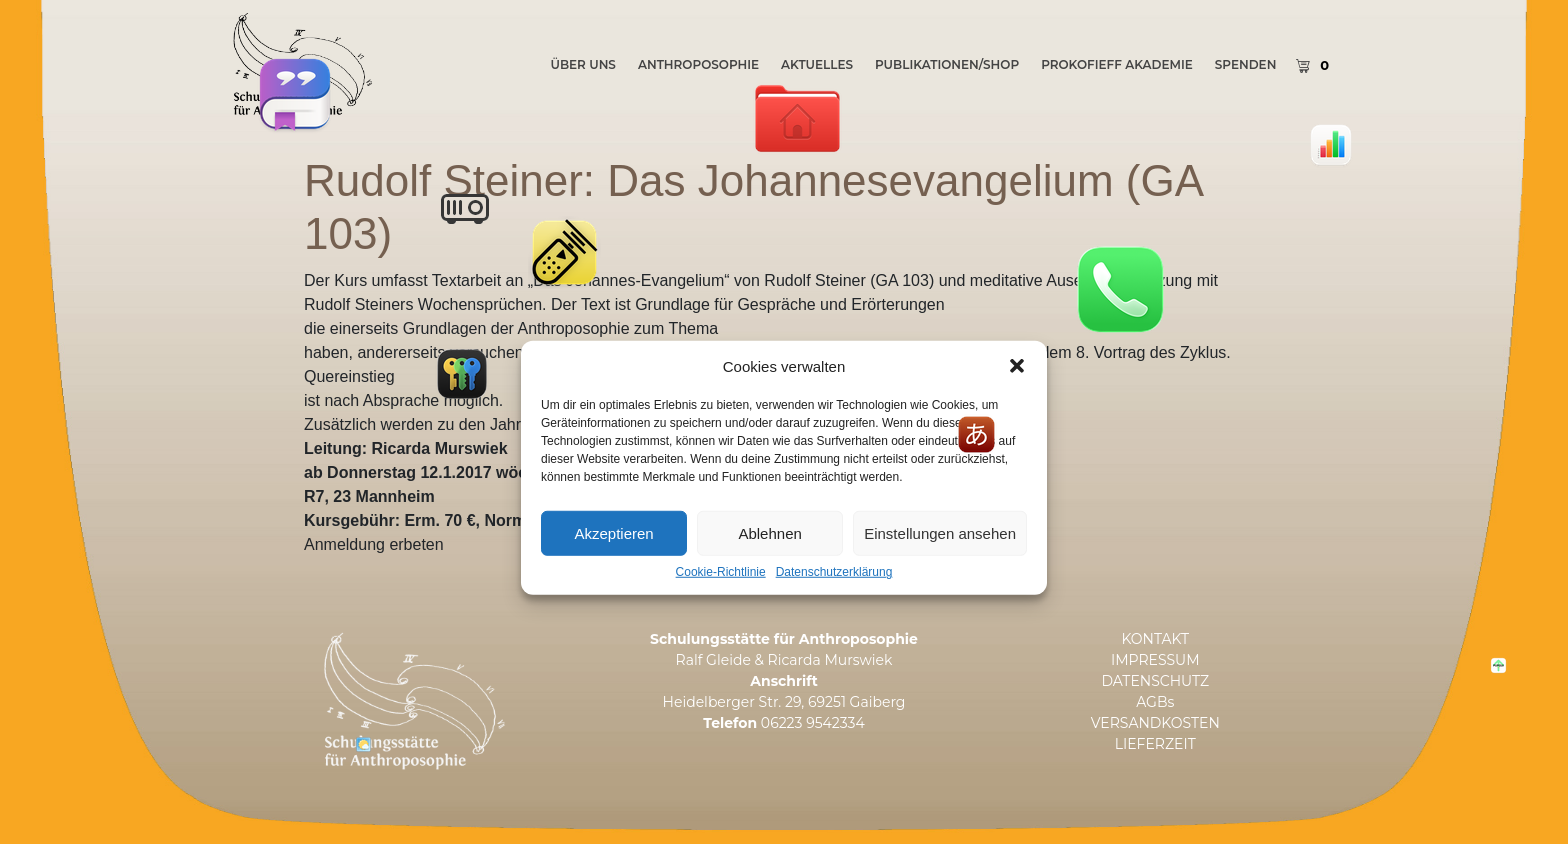 This screenshot has width=1568, height=844. I want to click on open JapaChar app for learning Japanese characters, so click(976, 434).